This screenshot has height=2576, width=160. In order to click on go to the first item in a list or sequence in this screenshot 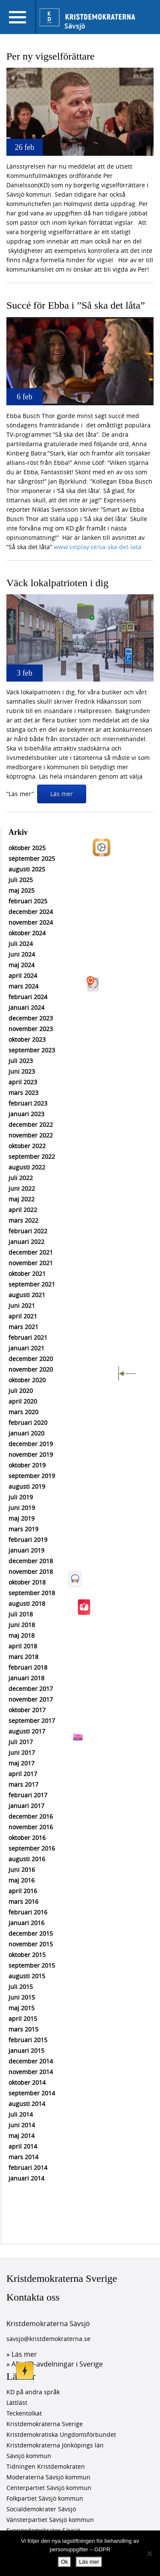, I will do `click(127, 1373)`.